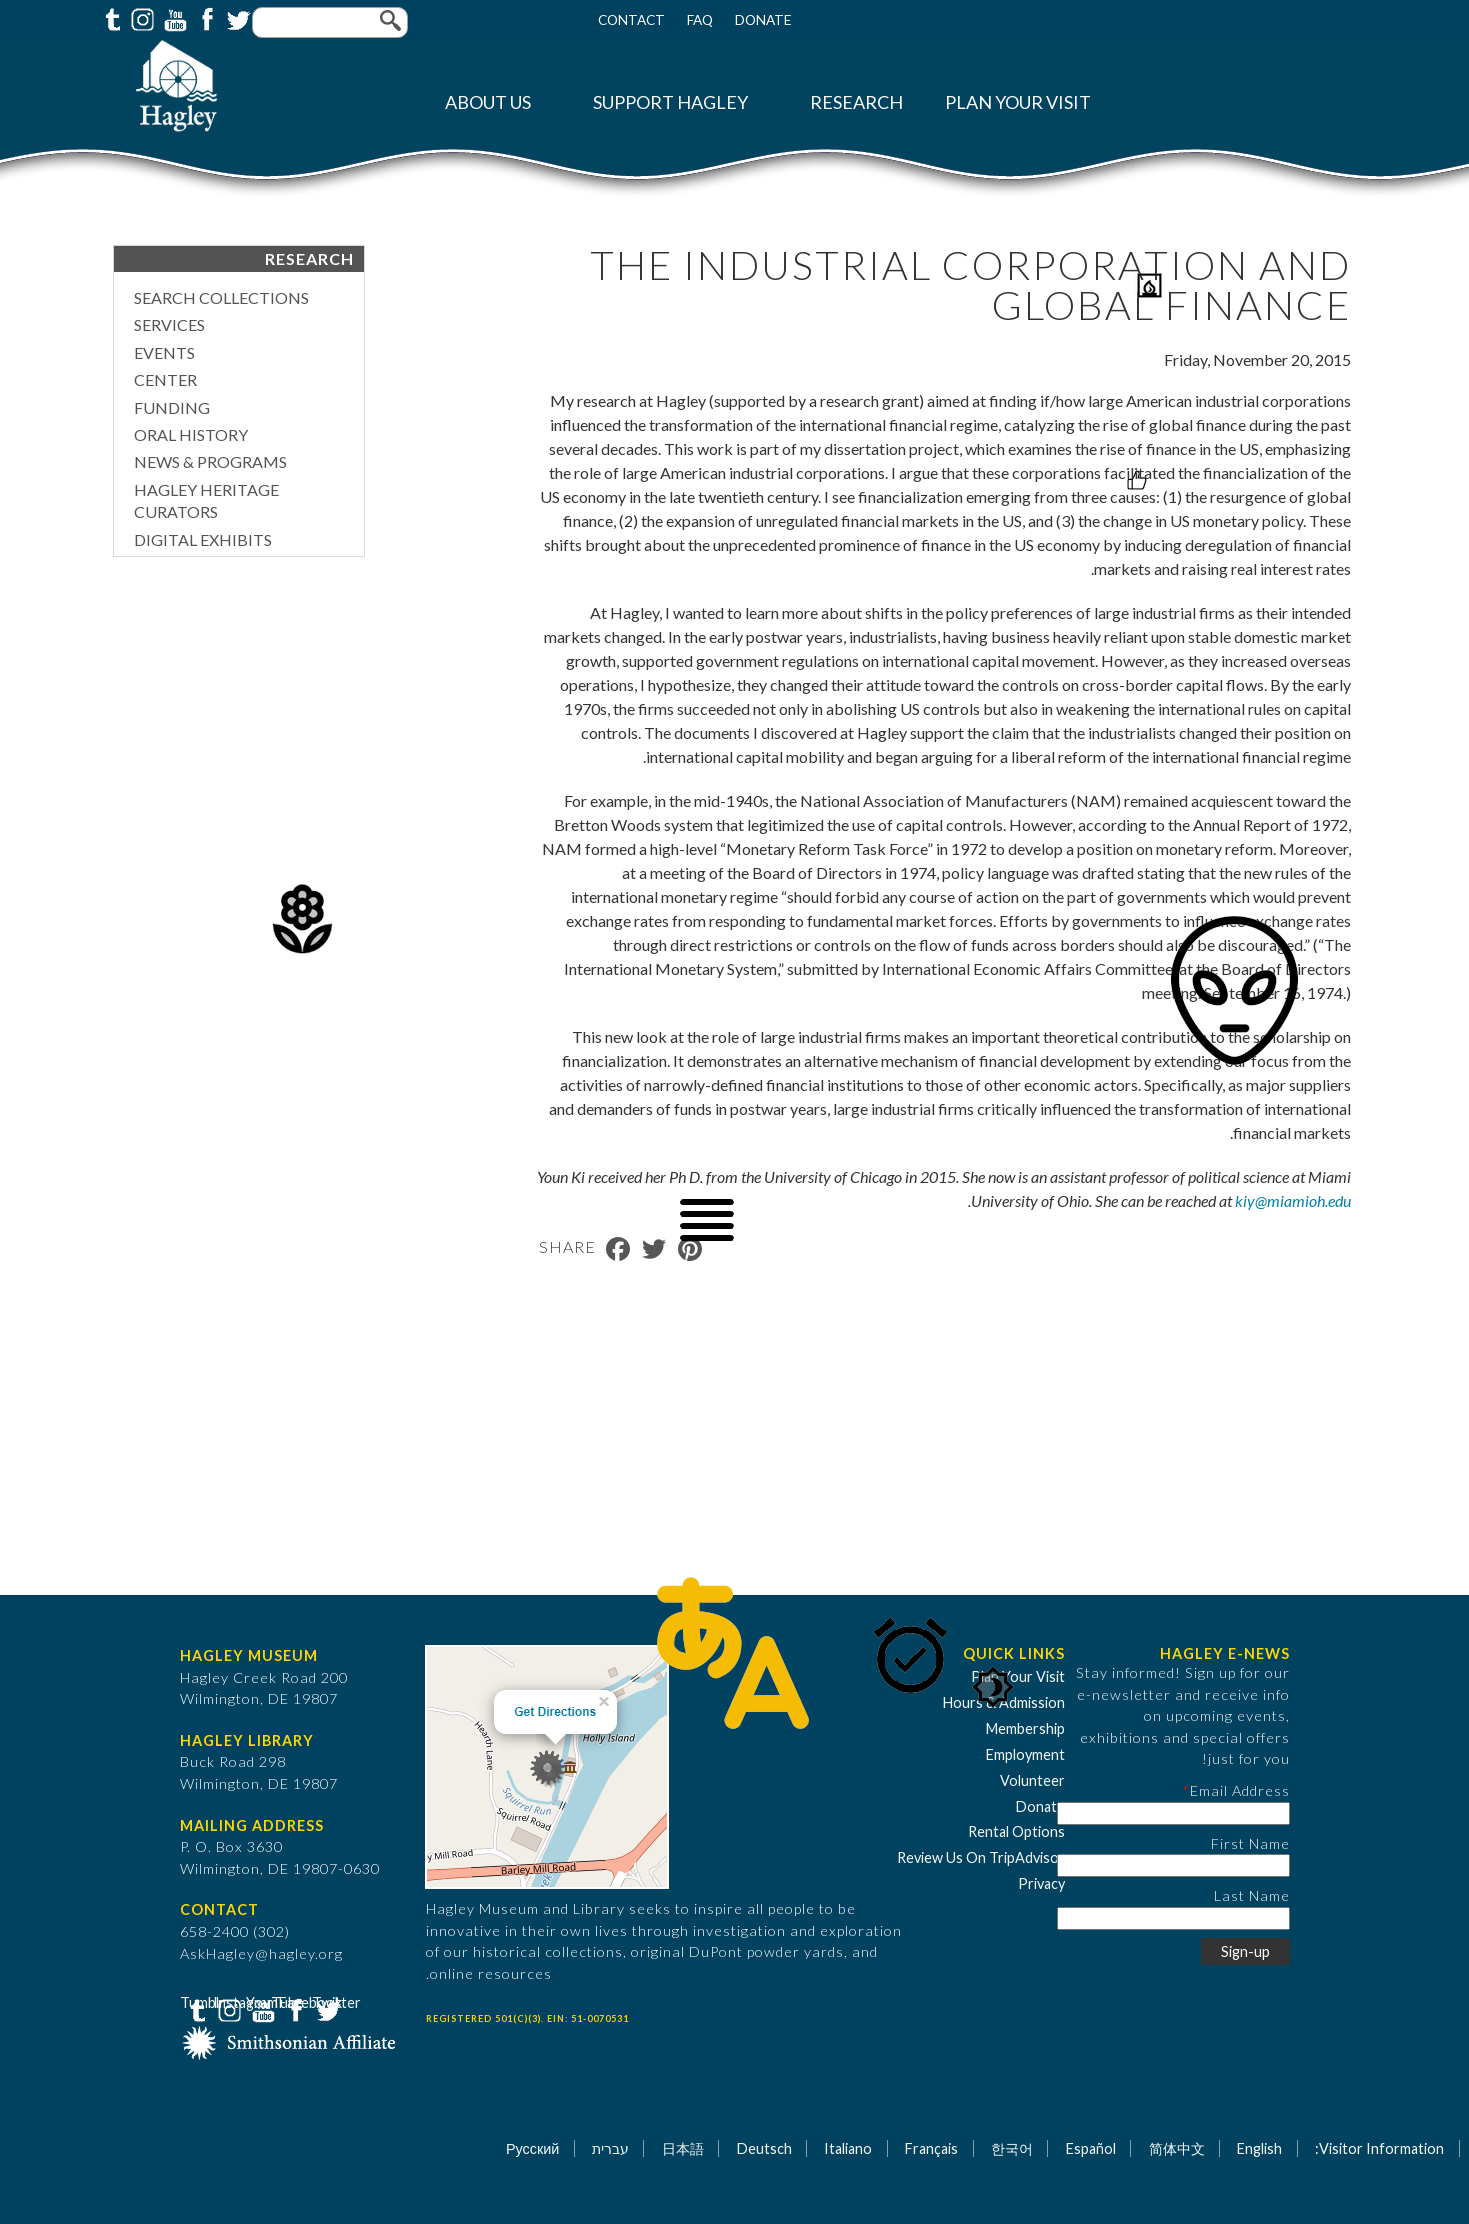 The width and height of the screenshot is (1469, 2224). Describe the element at coordinates (733, 1653) in the screenshot. I see `switch to Japanese hiragana input` at that location.